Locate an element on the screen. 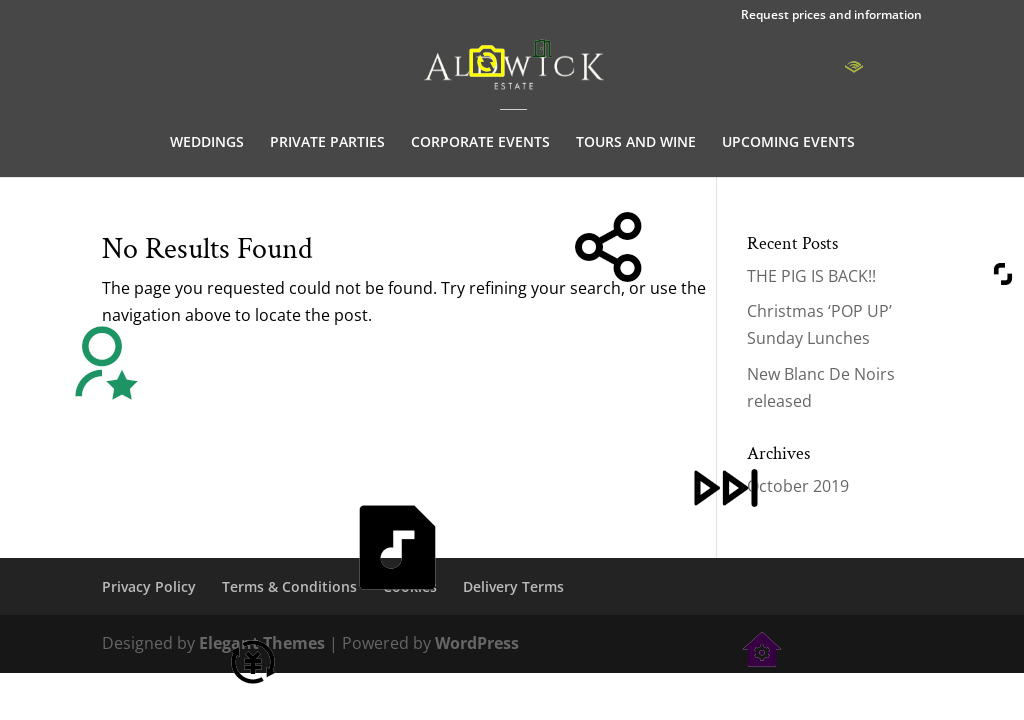  log out or exit the application is located at coordinates (542, 48).